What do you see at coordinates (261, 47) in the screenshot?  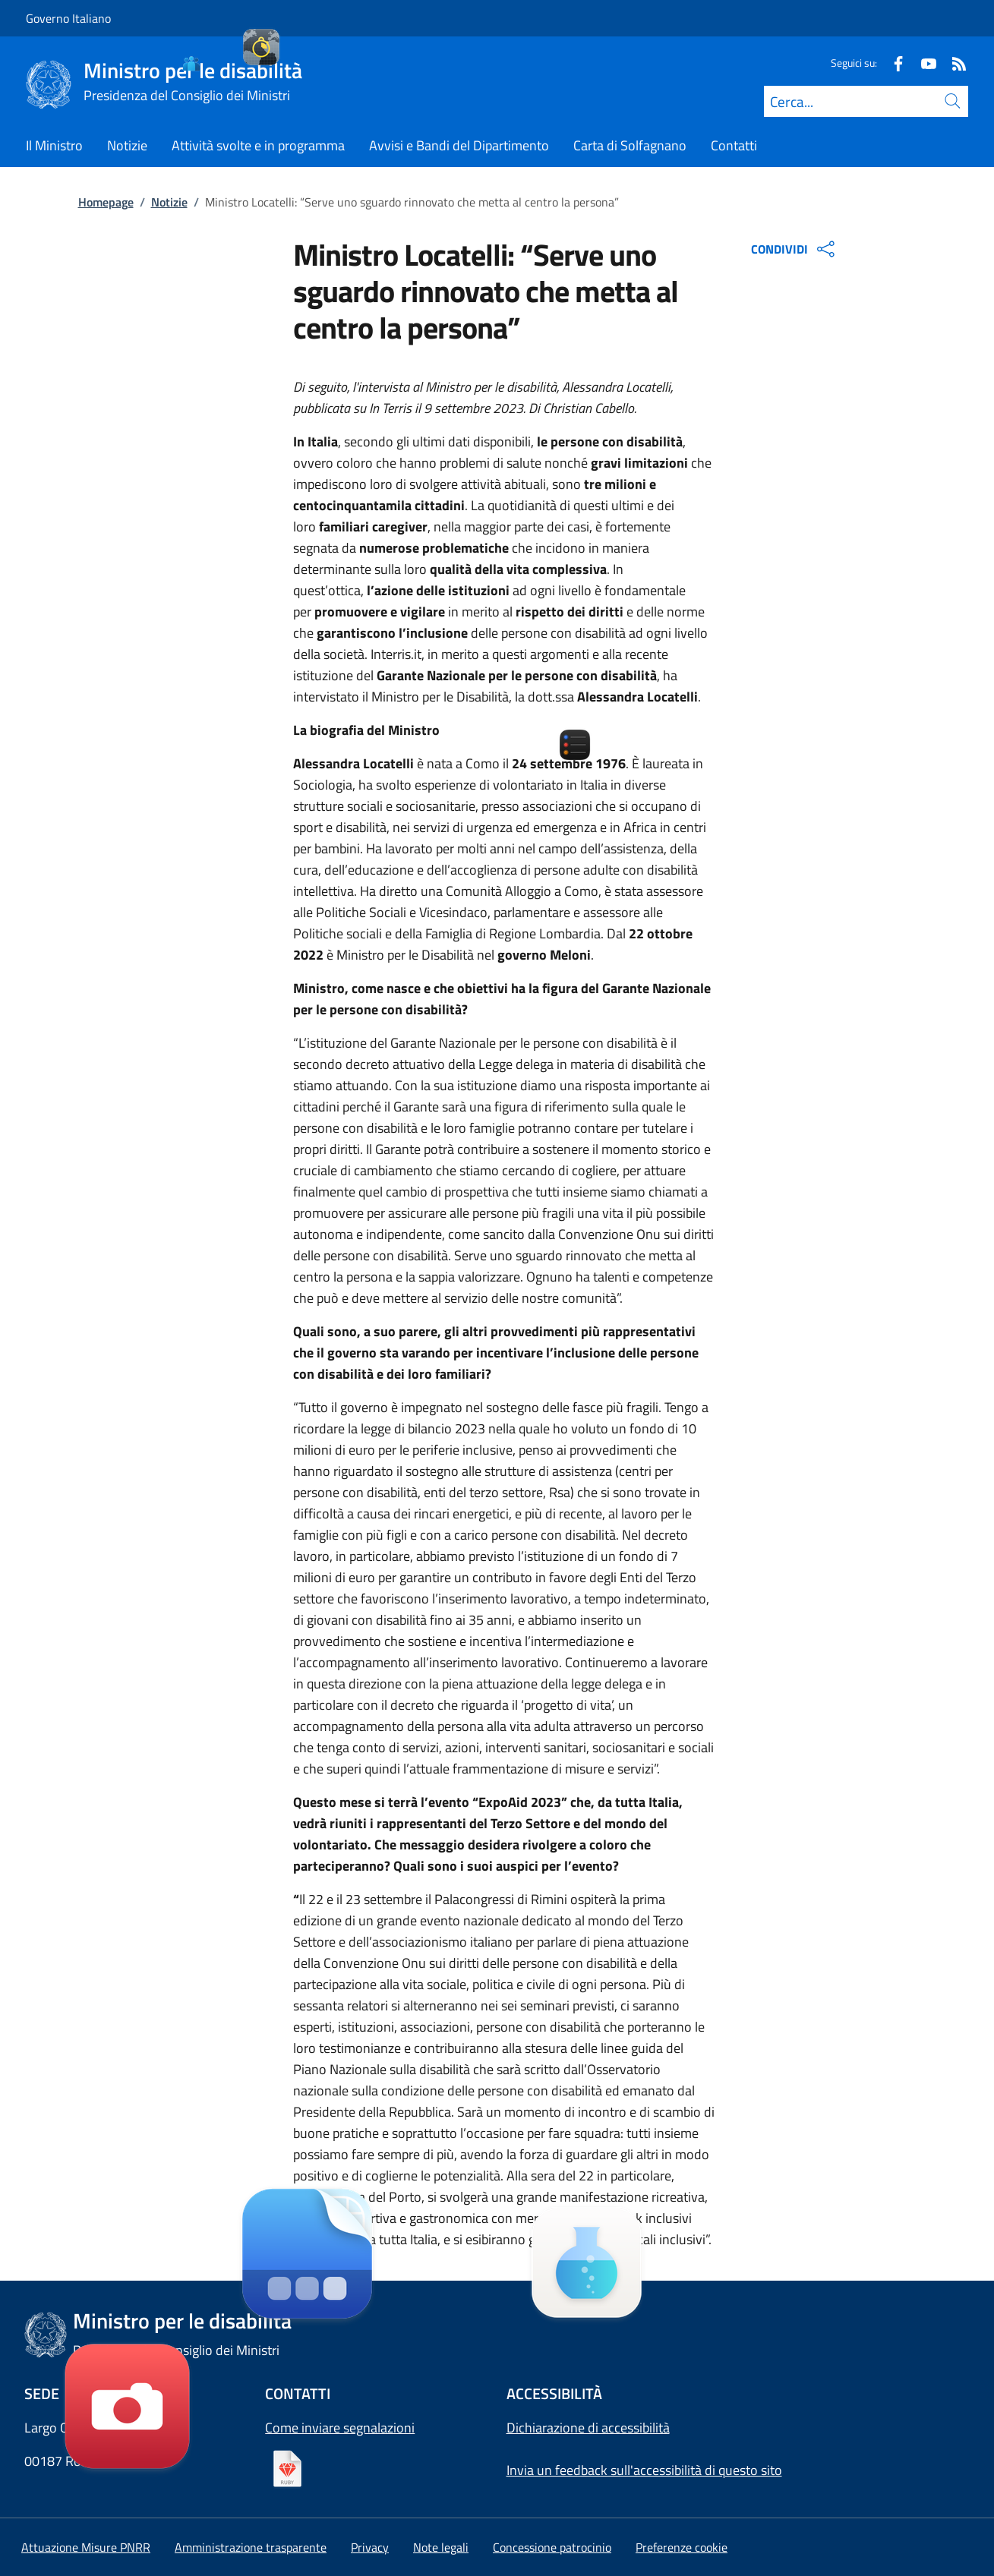 I see `manage browser cookie settings` at bounding box center [261, 47].